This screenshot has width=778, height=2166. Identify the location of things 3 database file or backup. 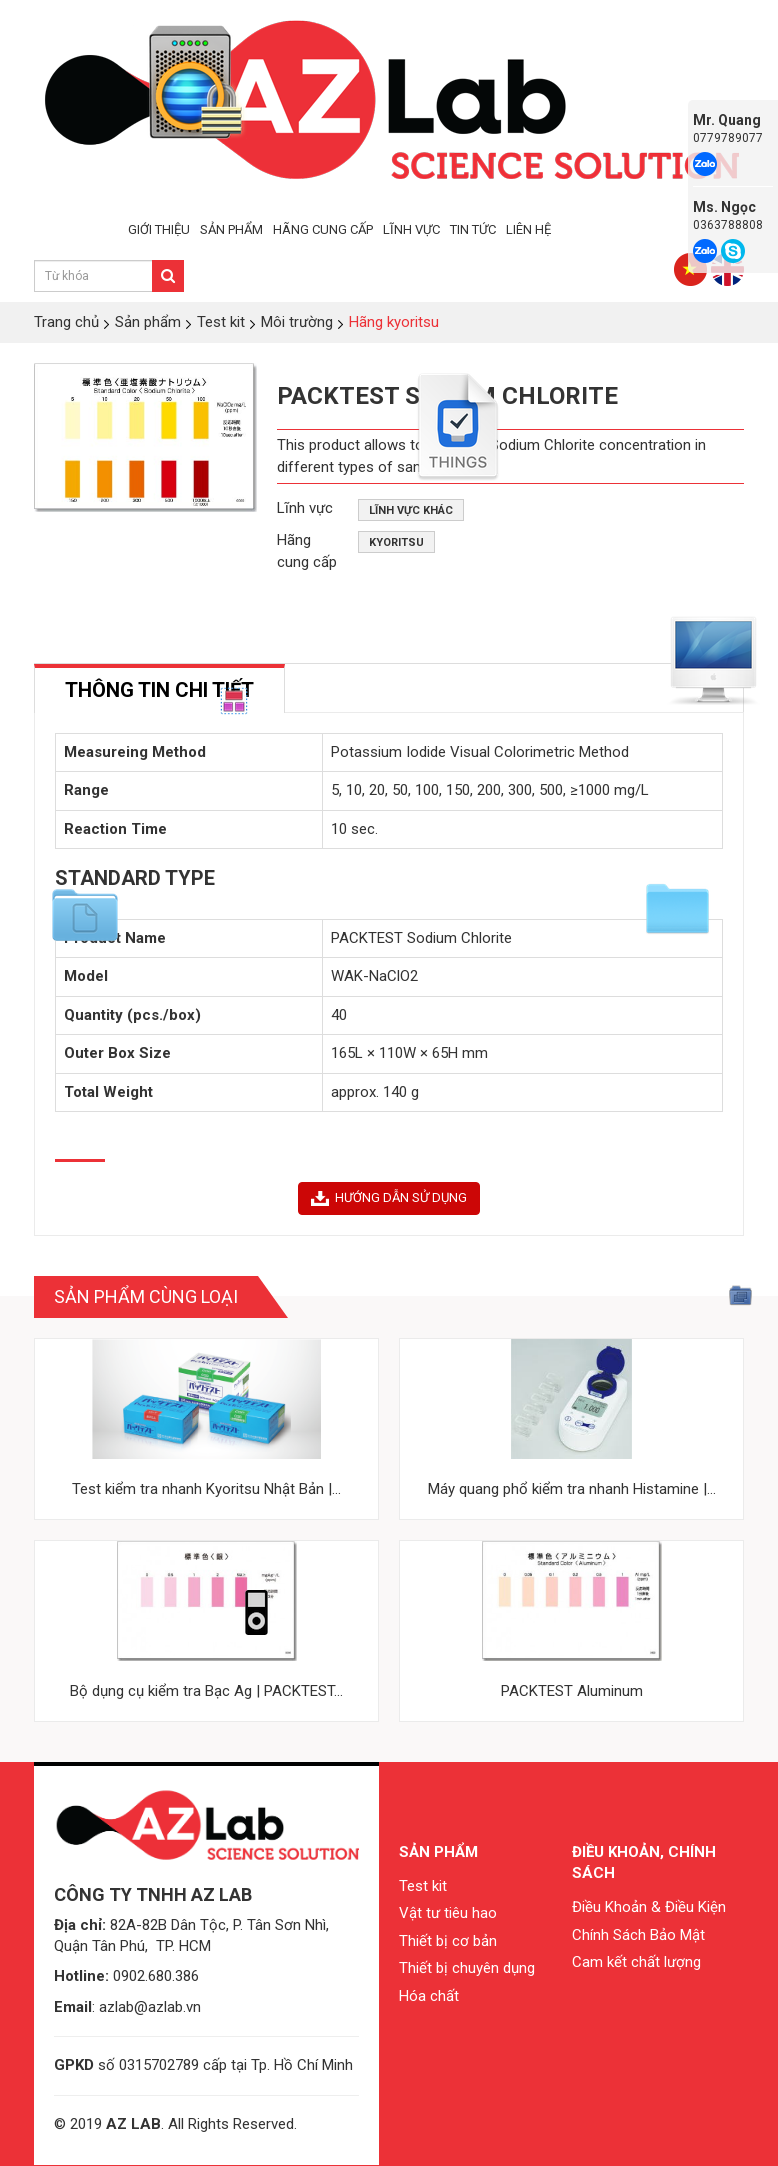
(458, 425).